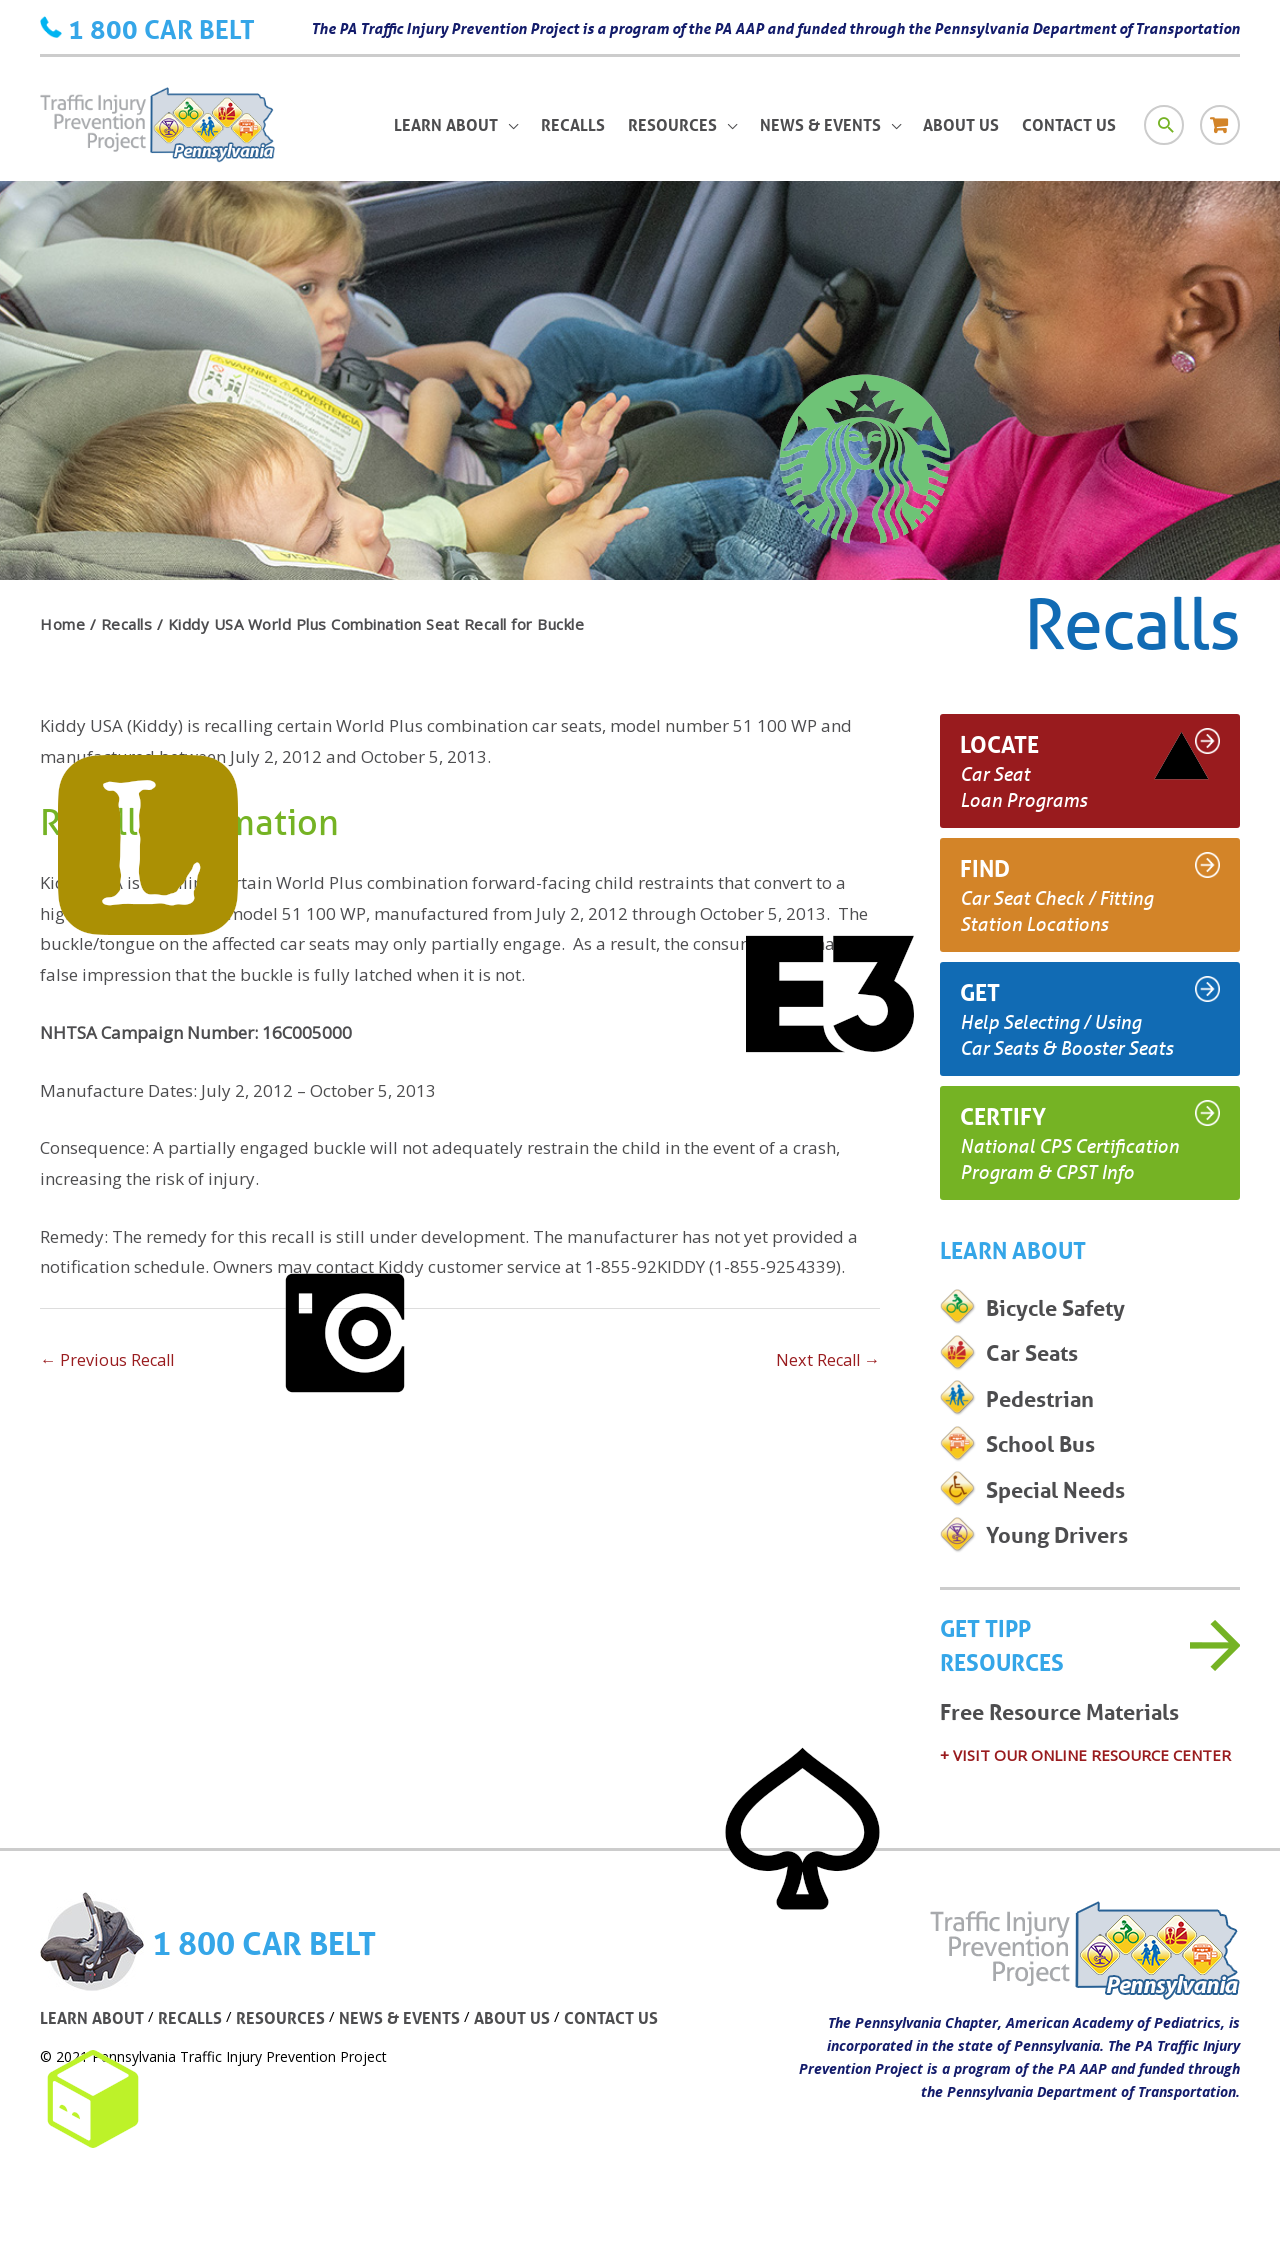 Image resolution: width=1280 pixels, height=2255 pixels. What do you see at coordinates (93, 2099) in the screenshot?
I see `opentofu infrastructure as code platform` at bounding box center [93, 2099].